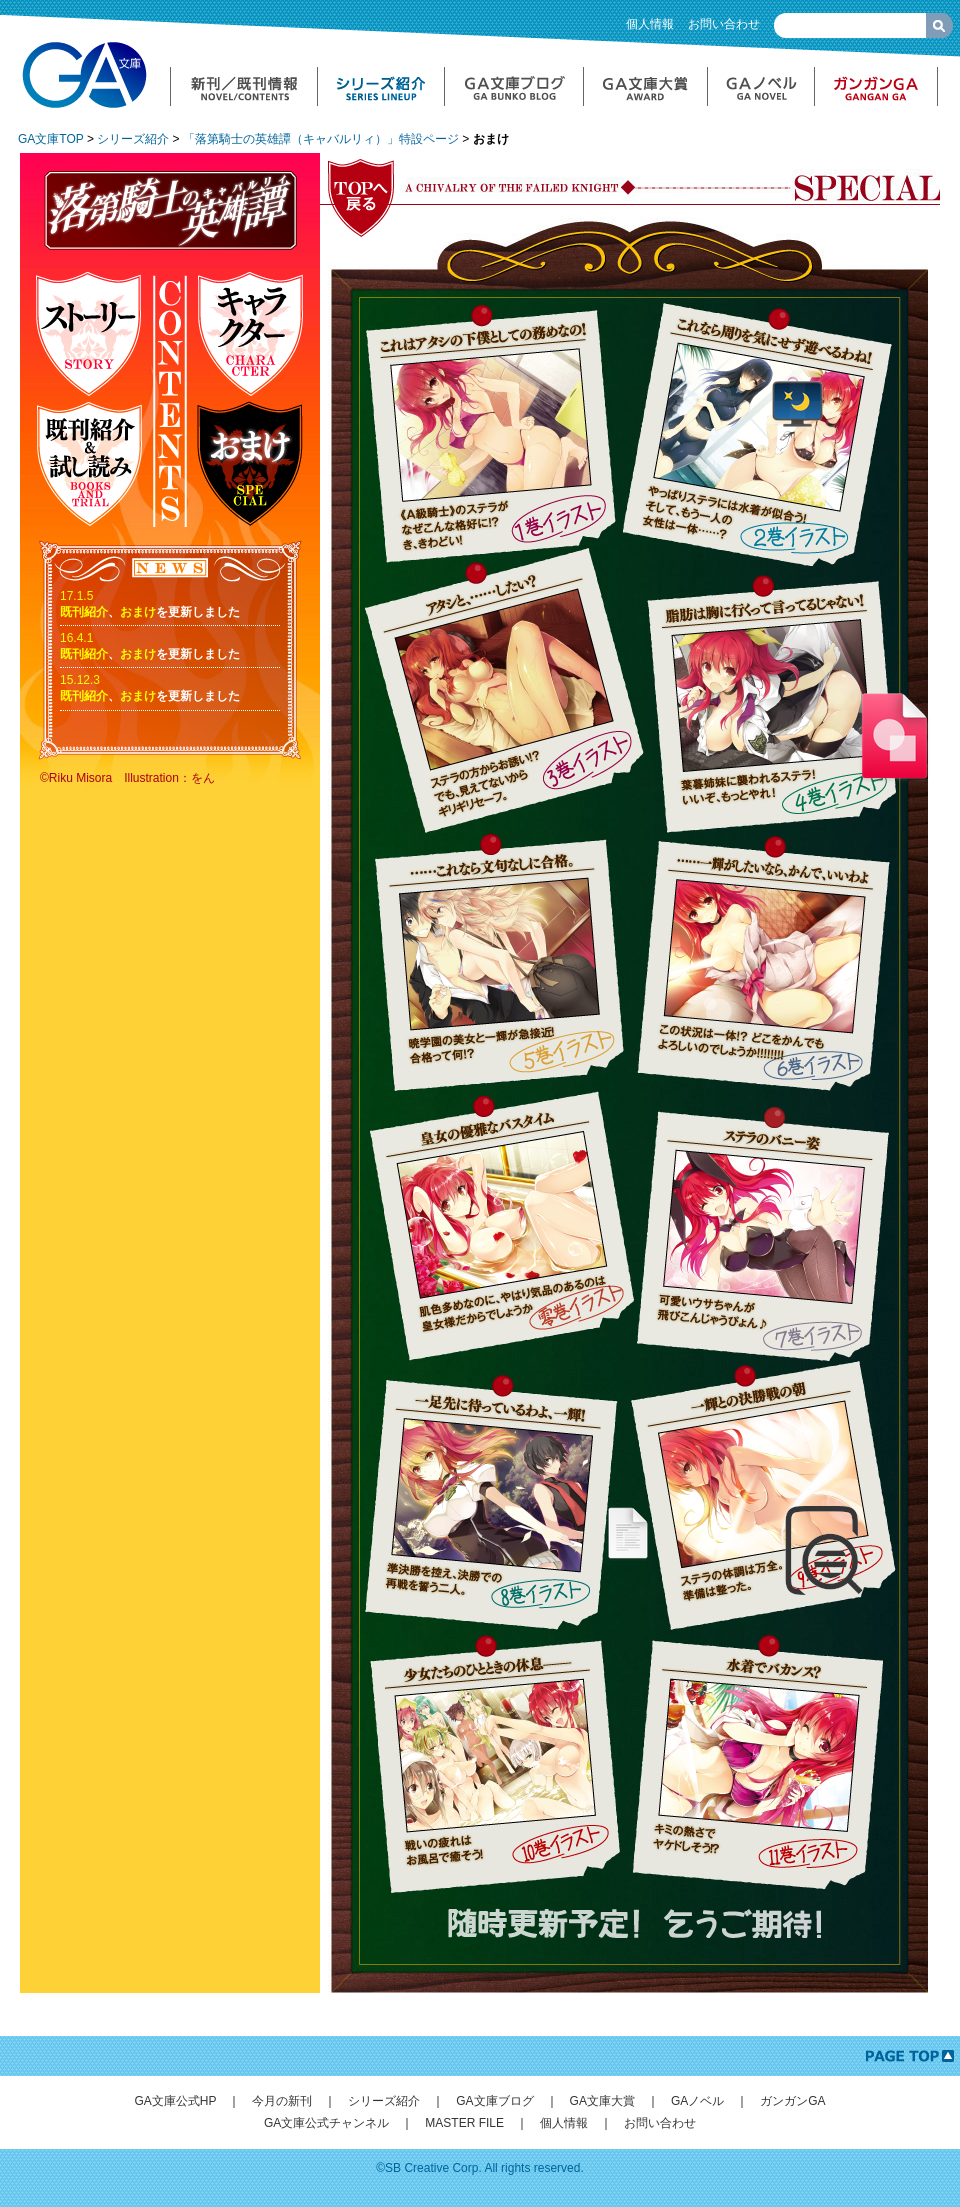 The height and width of the screenshot is (2207, 960). Describe the element at coordinates (824, 1550) in the screenshot. I see `open document viewer app` at that location.